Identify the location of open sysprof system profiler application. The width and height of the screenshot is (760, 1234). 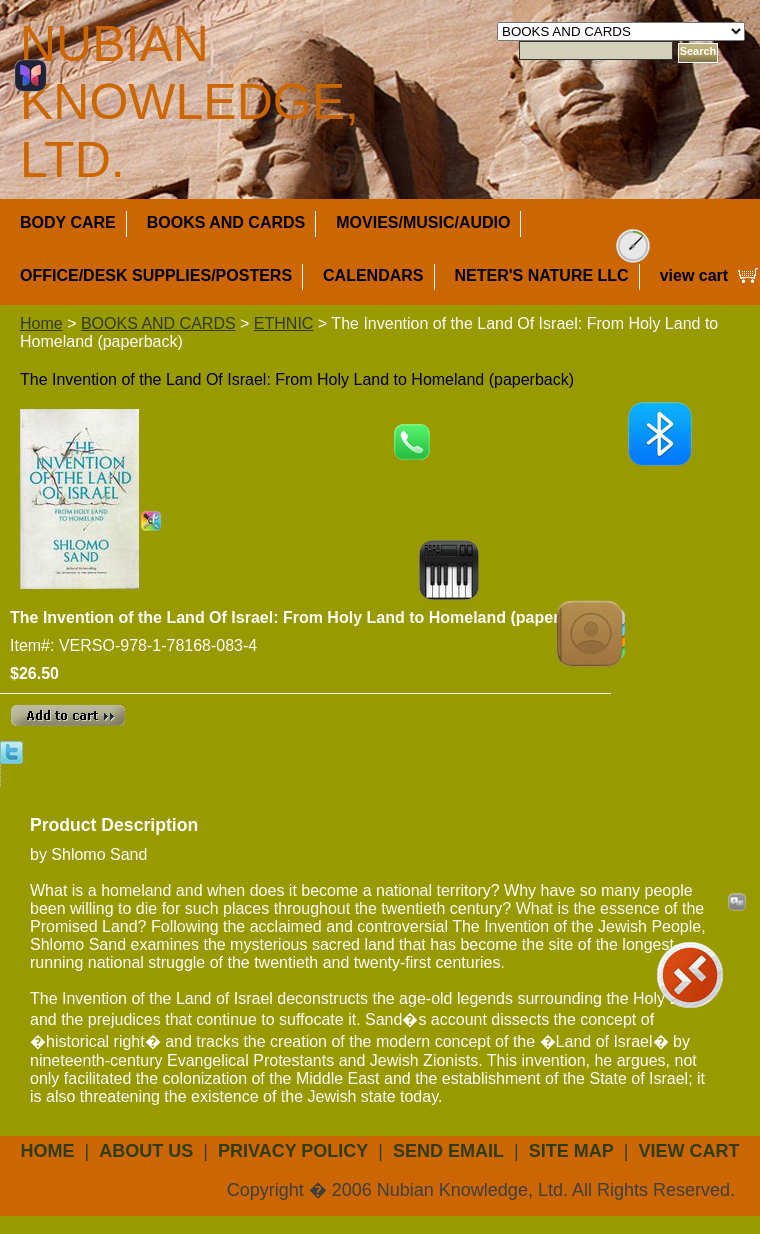
(633, 246).